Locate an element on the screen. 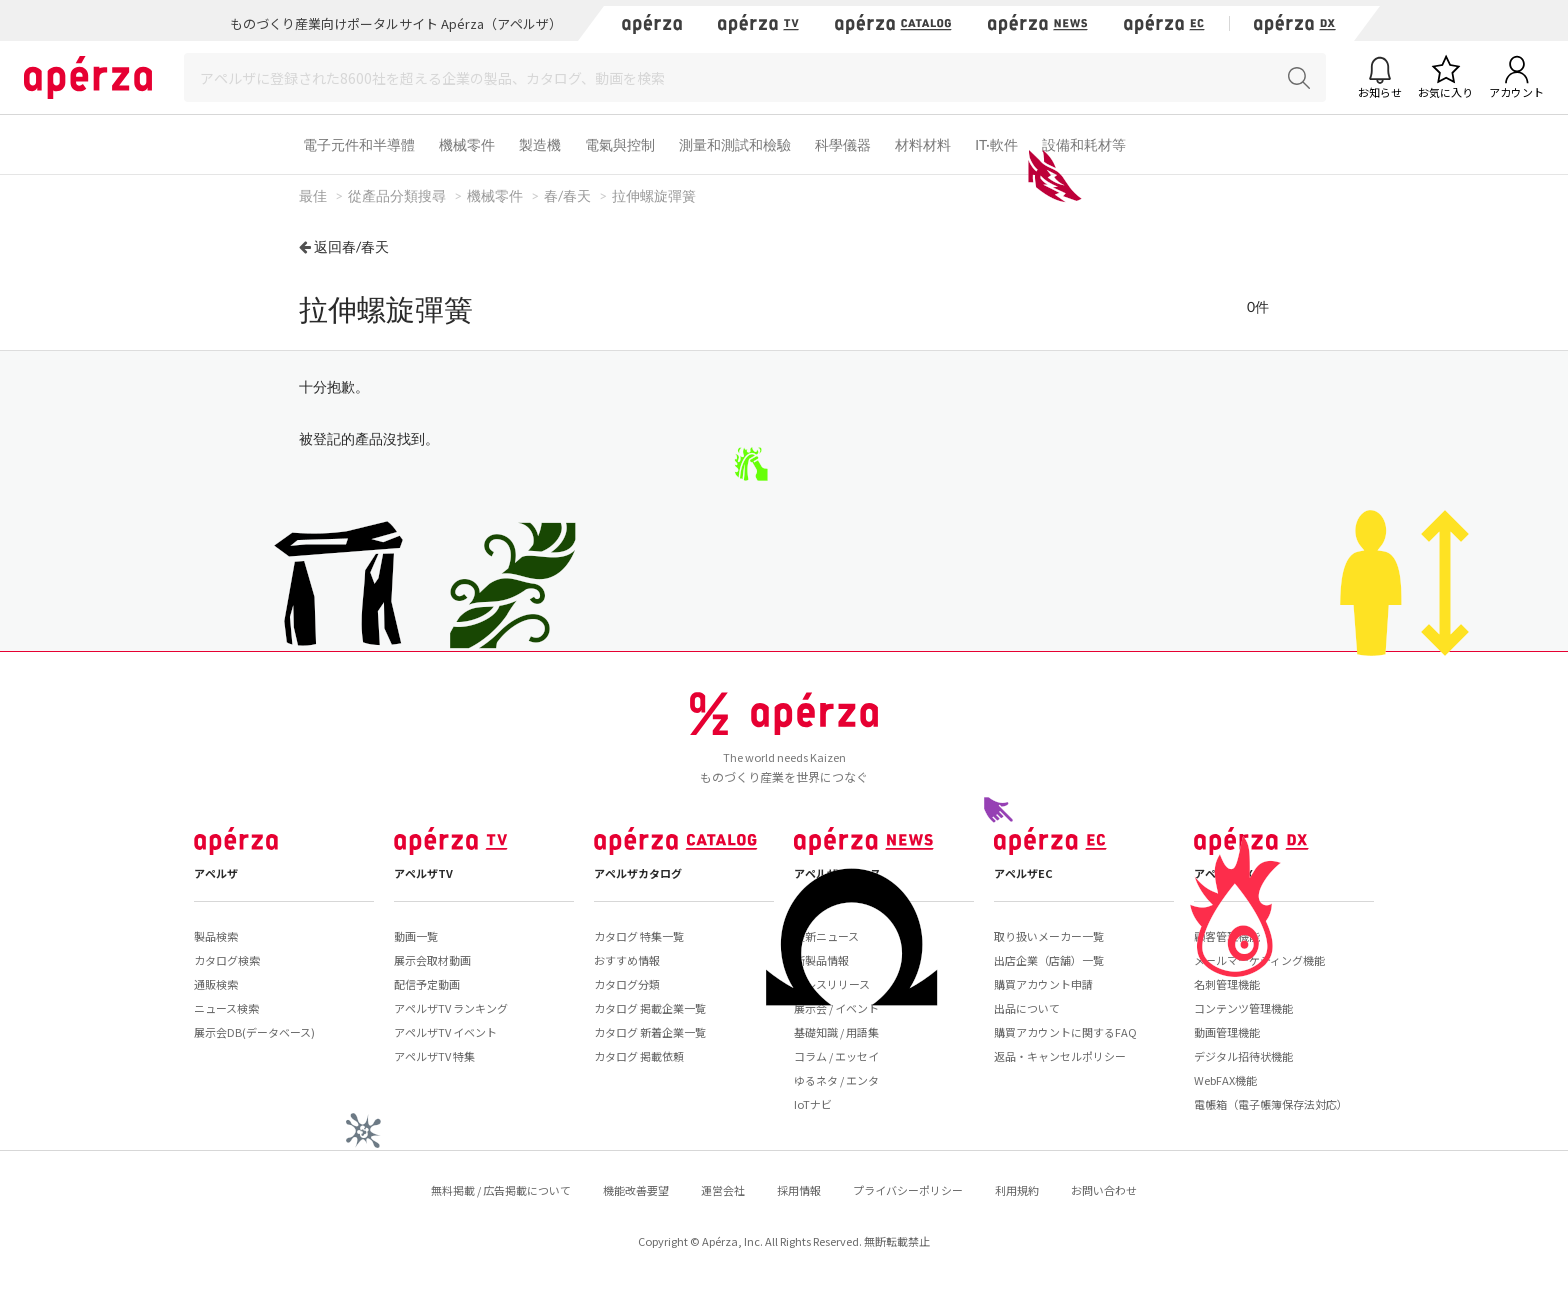 The image size is (1568, 1315). decorative plant or nature-themed game element is located at coordinates (512, 585).